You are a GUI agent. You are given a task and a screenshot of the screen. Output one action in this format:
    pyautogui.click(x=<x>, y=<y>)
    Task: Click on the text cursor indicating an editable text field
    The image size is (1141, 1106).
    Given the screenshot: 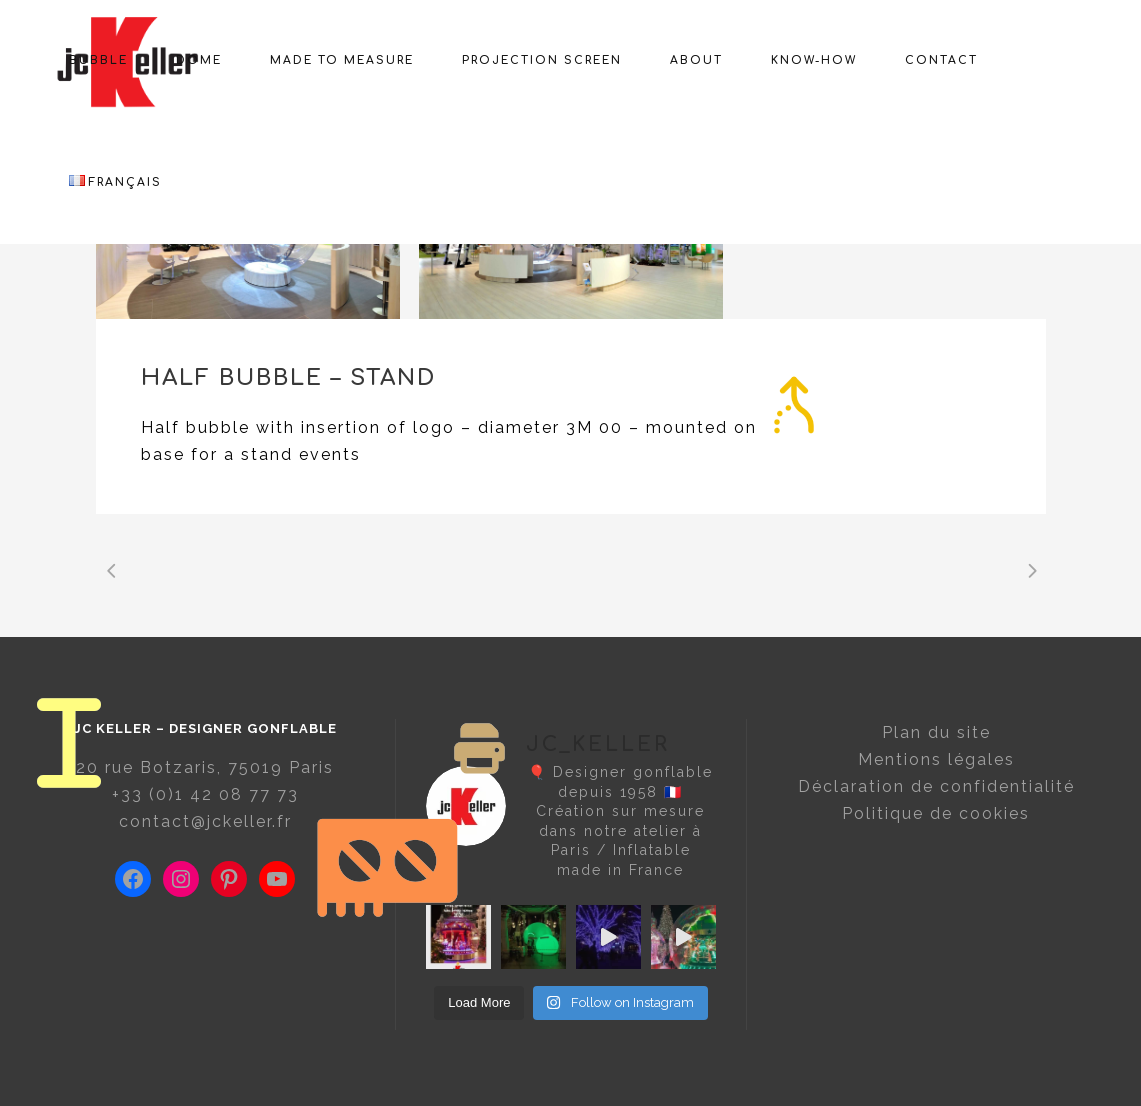 What is the action you would take?
    pyautogui.click(x=69, y=743)
    